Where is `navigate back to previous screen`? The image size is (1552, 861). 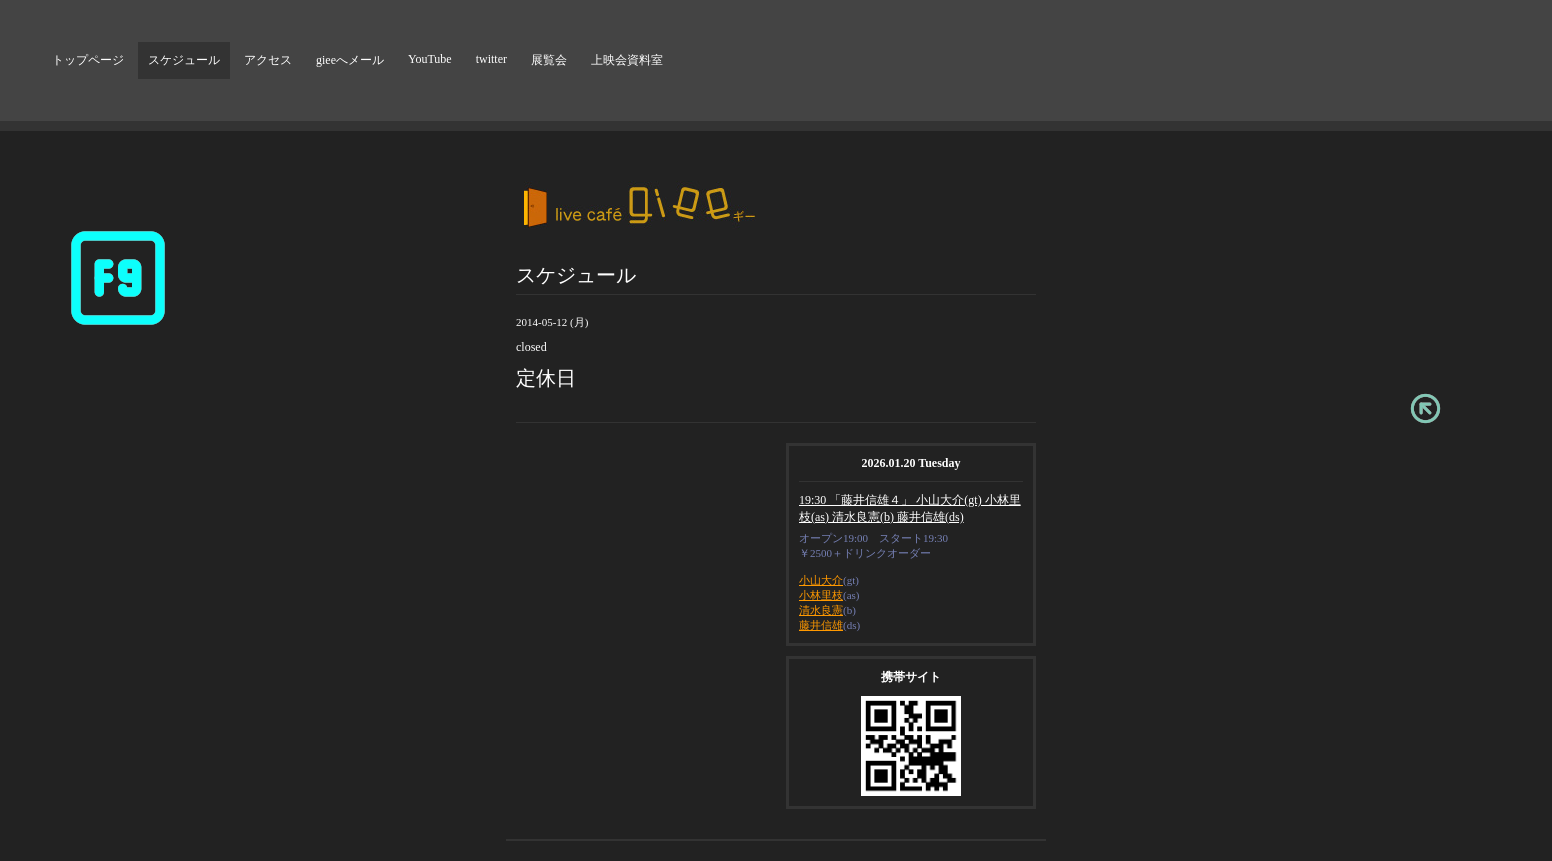
navigate back to previous screen is located at coordinates (1425, 408).